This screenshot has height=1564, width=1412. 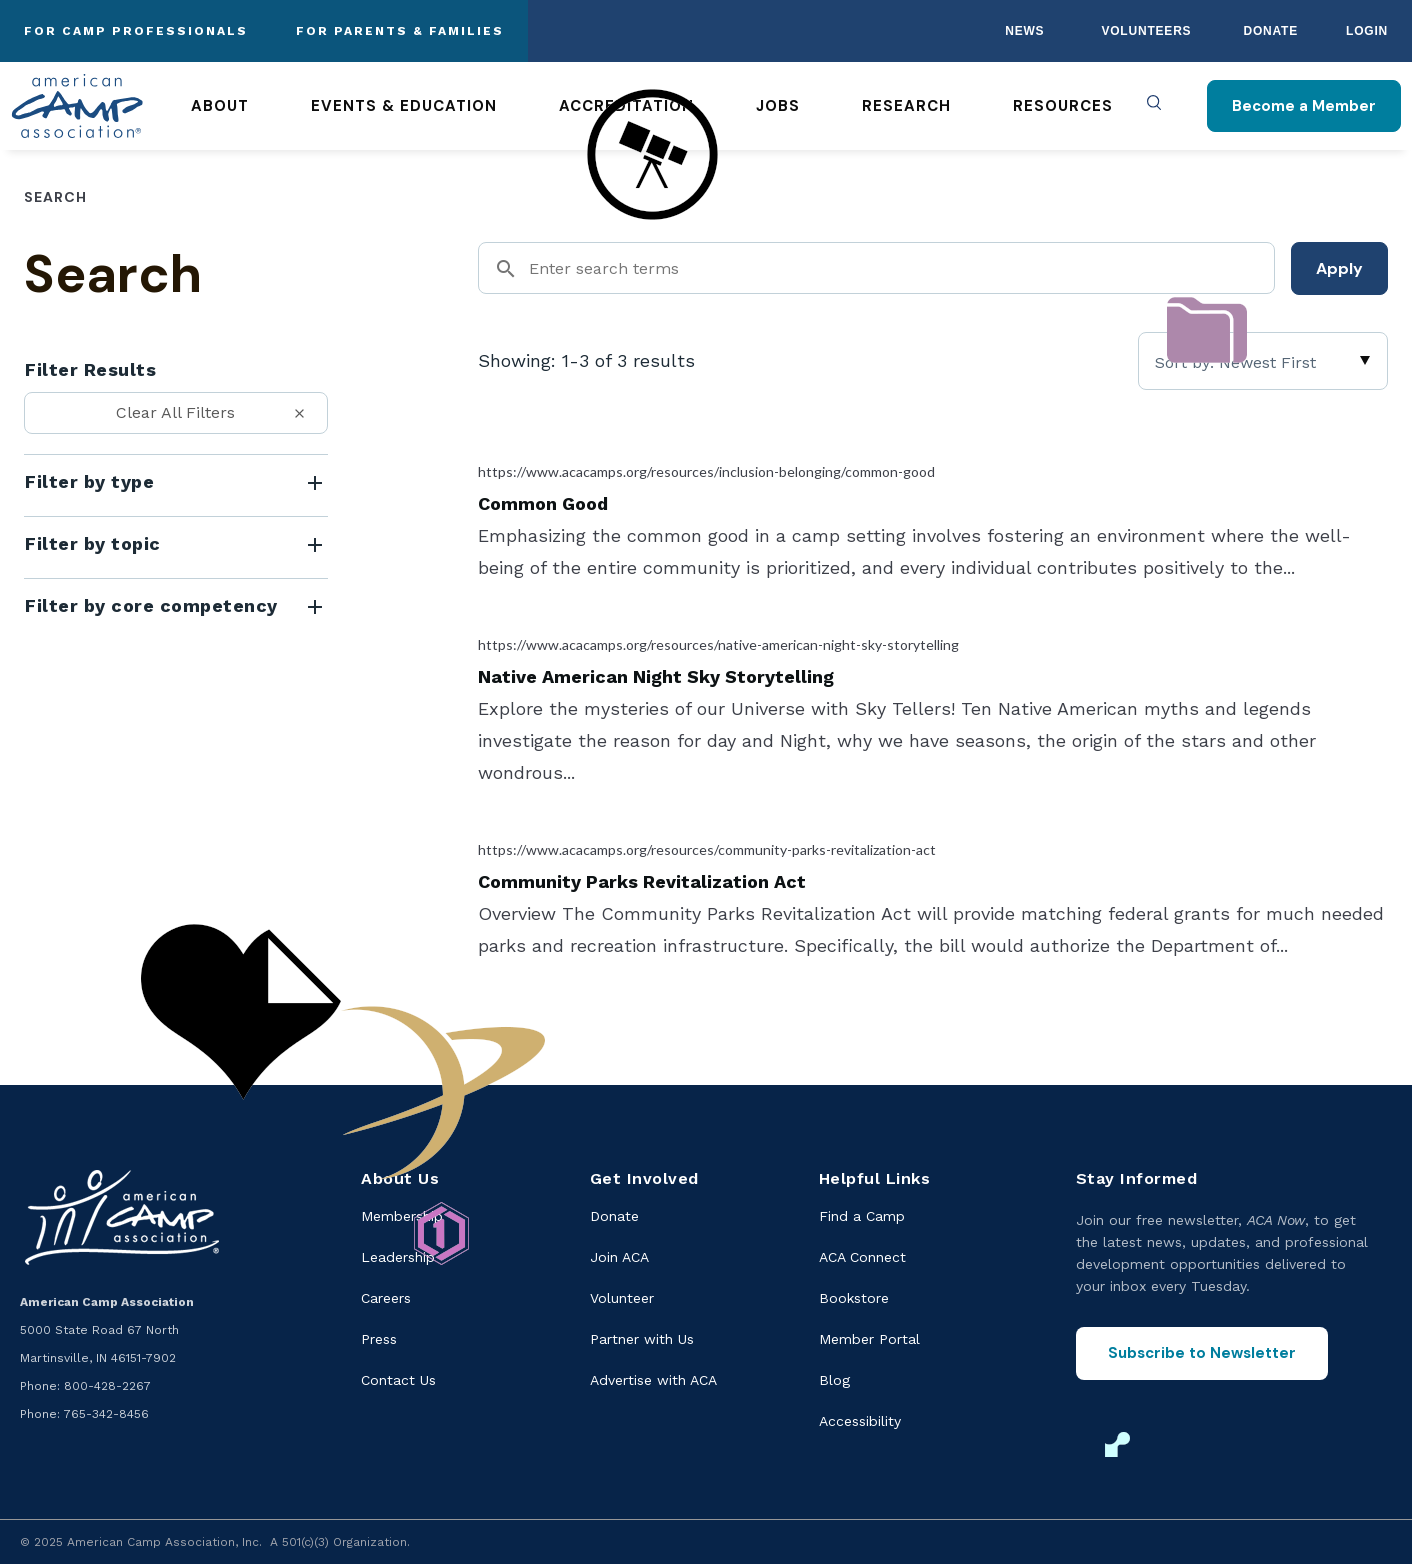 What do you see at coordinates (241, 1012) in the screenshot?
I see `open ilovepdf website or app` at bounding box center [241, 1012].